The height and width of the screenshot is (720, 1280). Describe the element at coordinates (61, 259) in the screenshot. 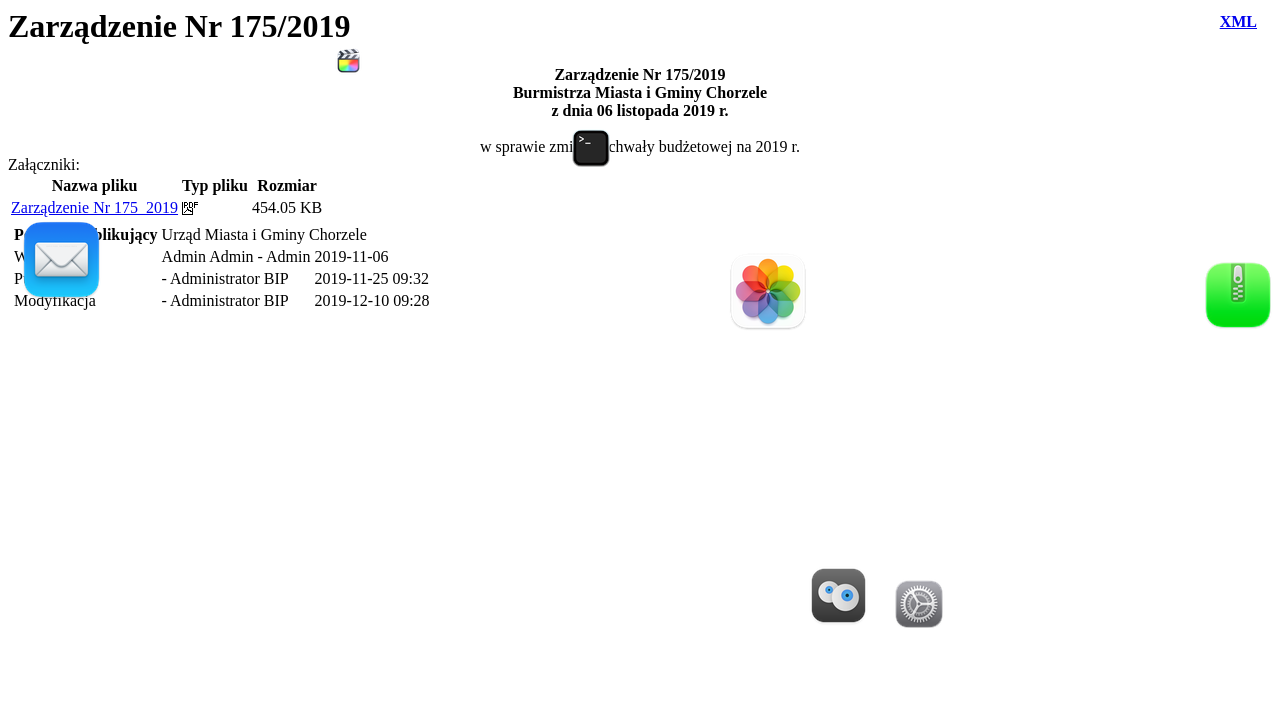

I see `open the Mail app` at that location.